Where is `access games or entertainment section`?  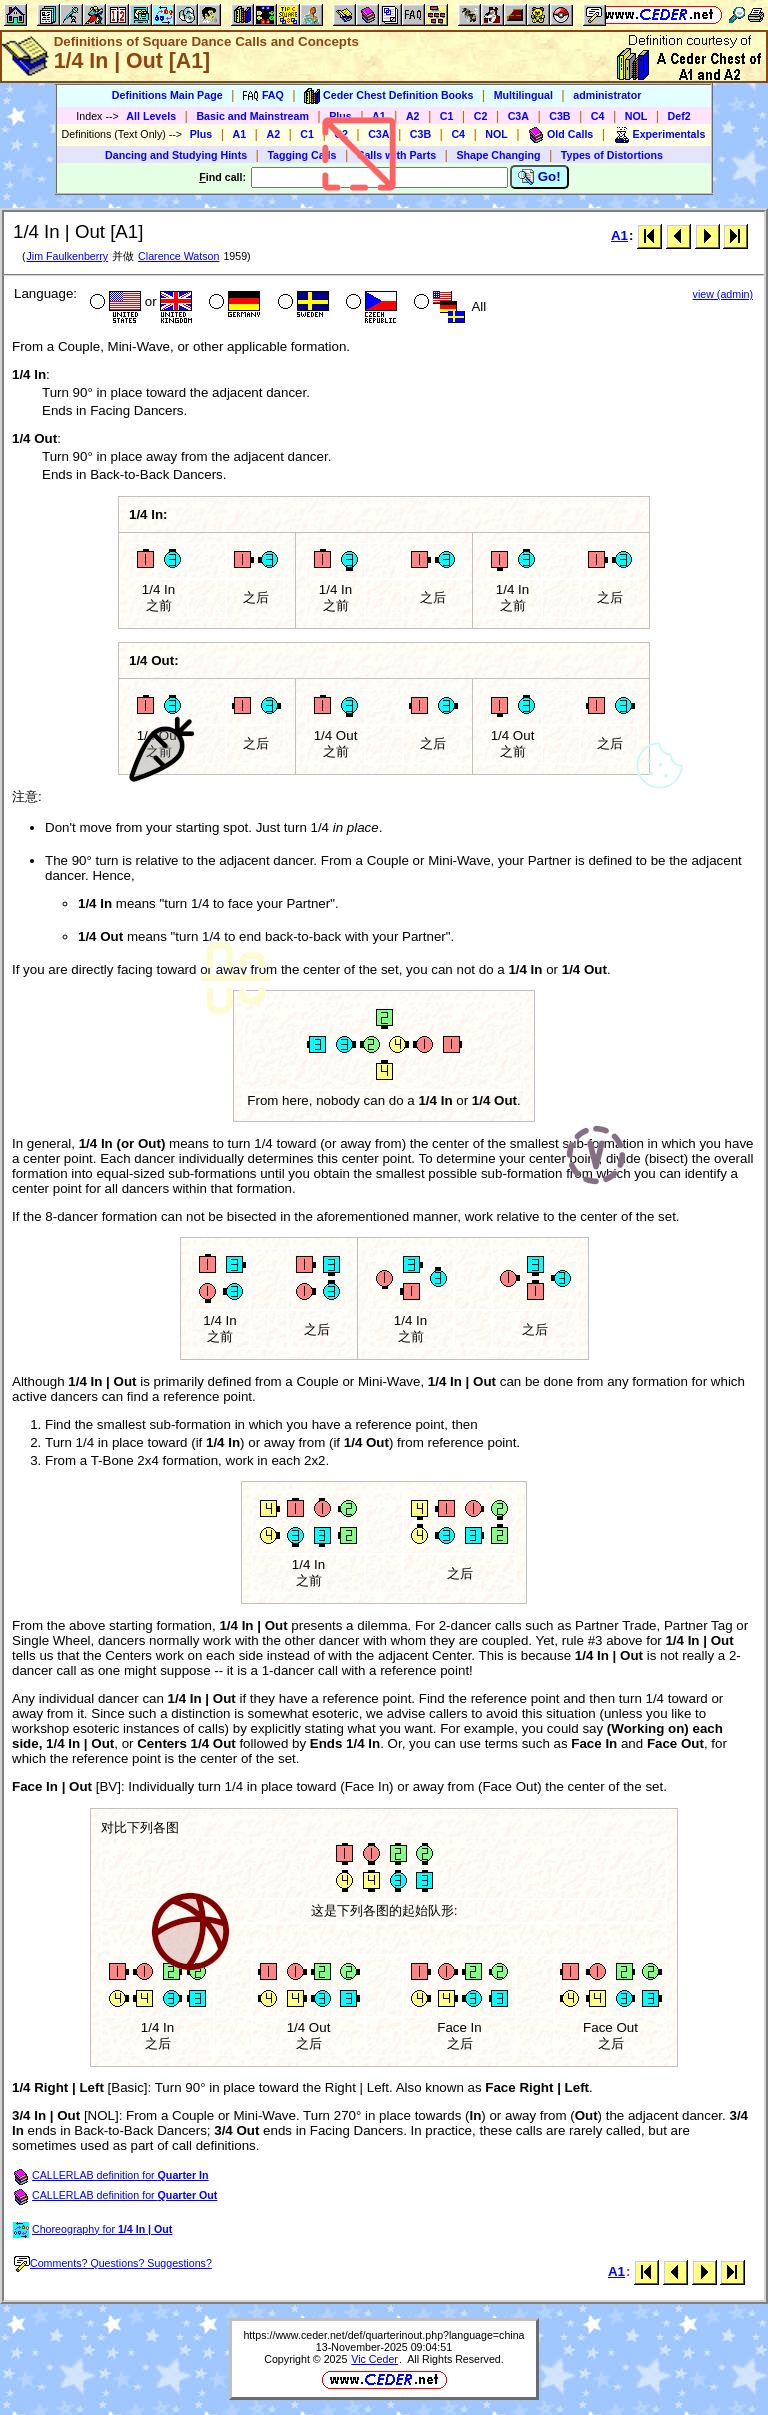 access games or entertainment section is located at coordinates (190, 1931).